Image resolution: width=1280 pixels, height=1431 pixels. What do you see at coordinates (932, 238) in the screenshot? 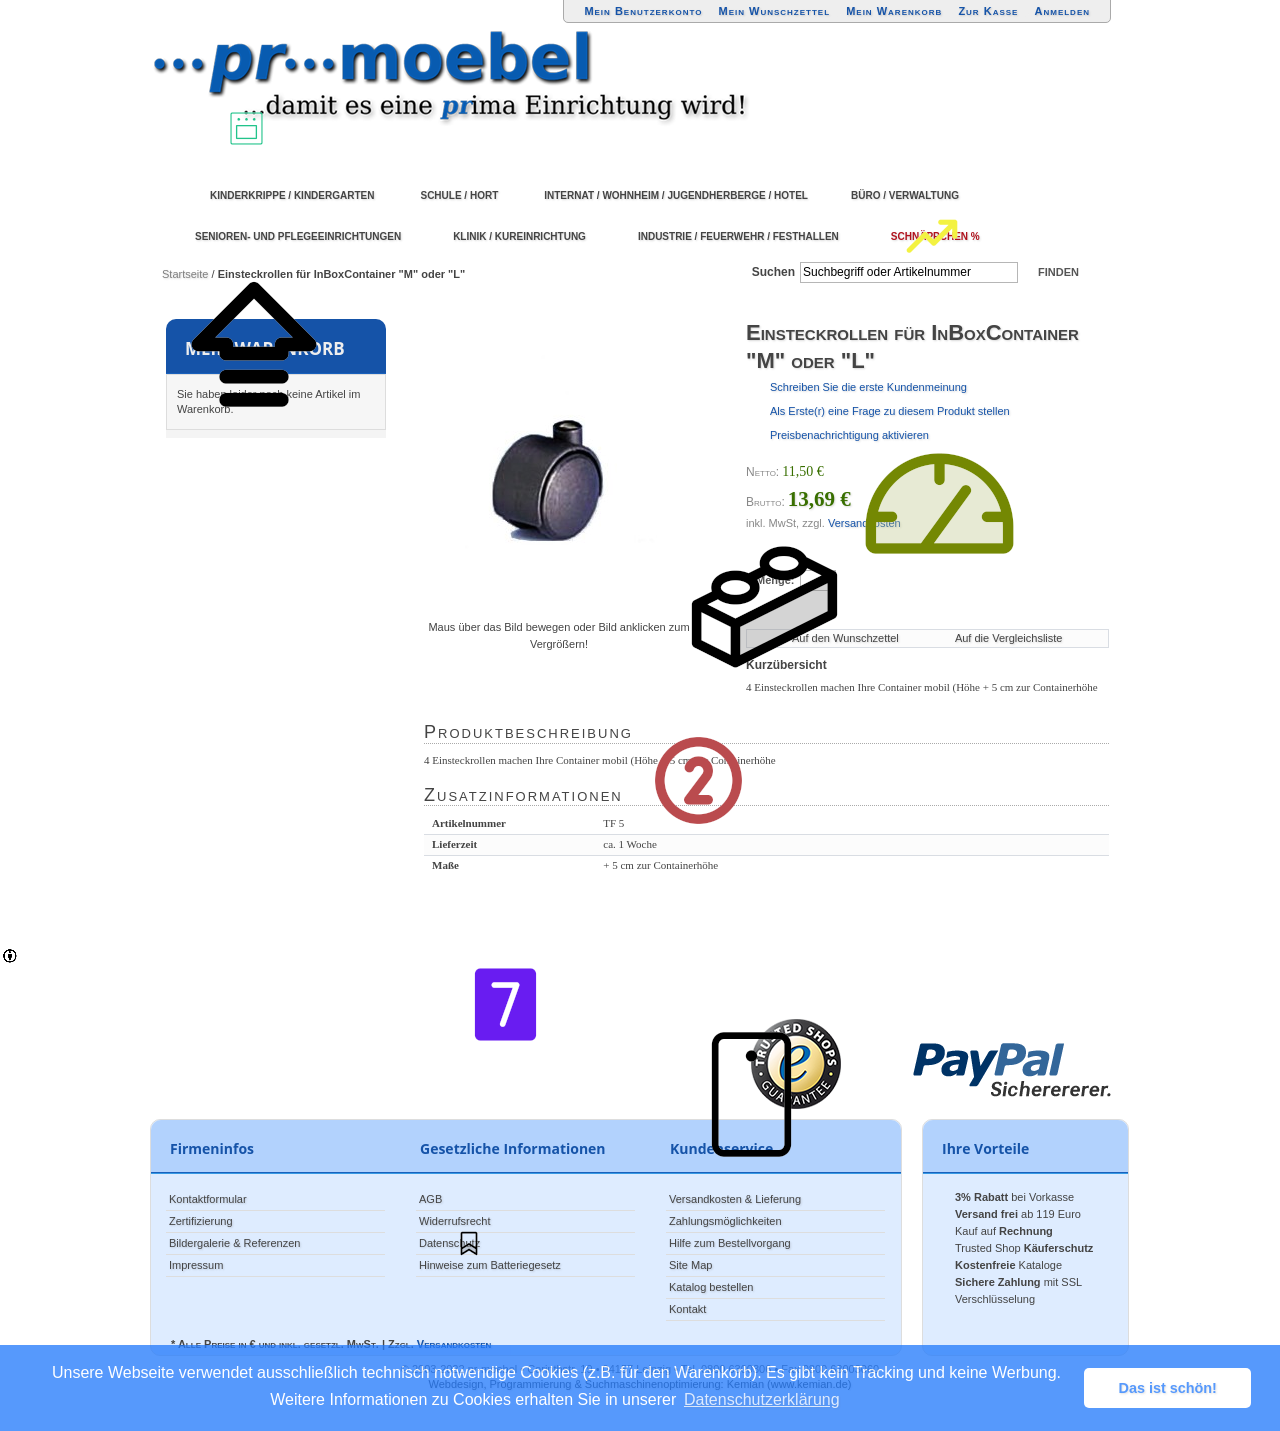
I see `view trending or popular content` at bounding box center [932, 238].